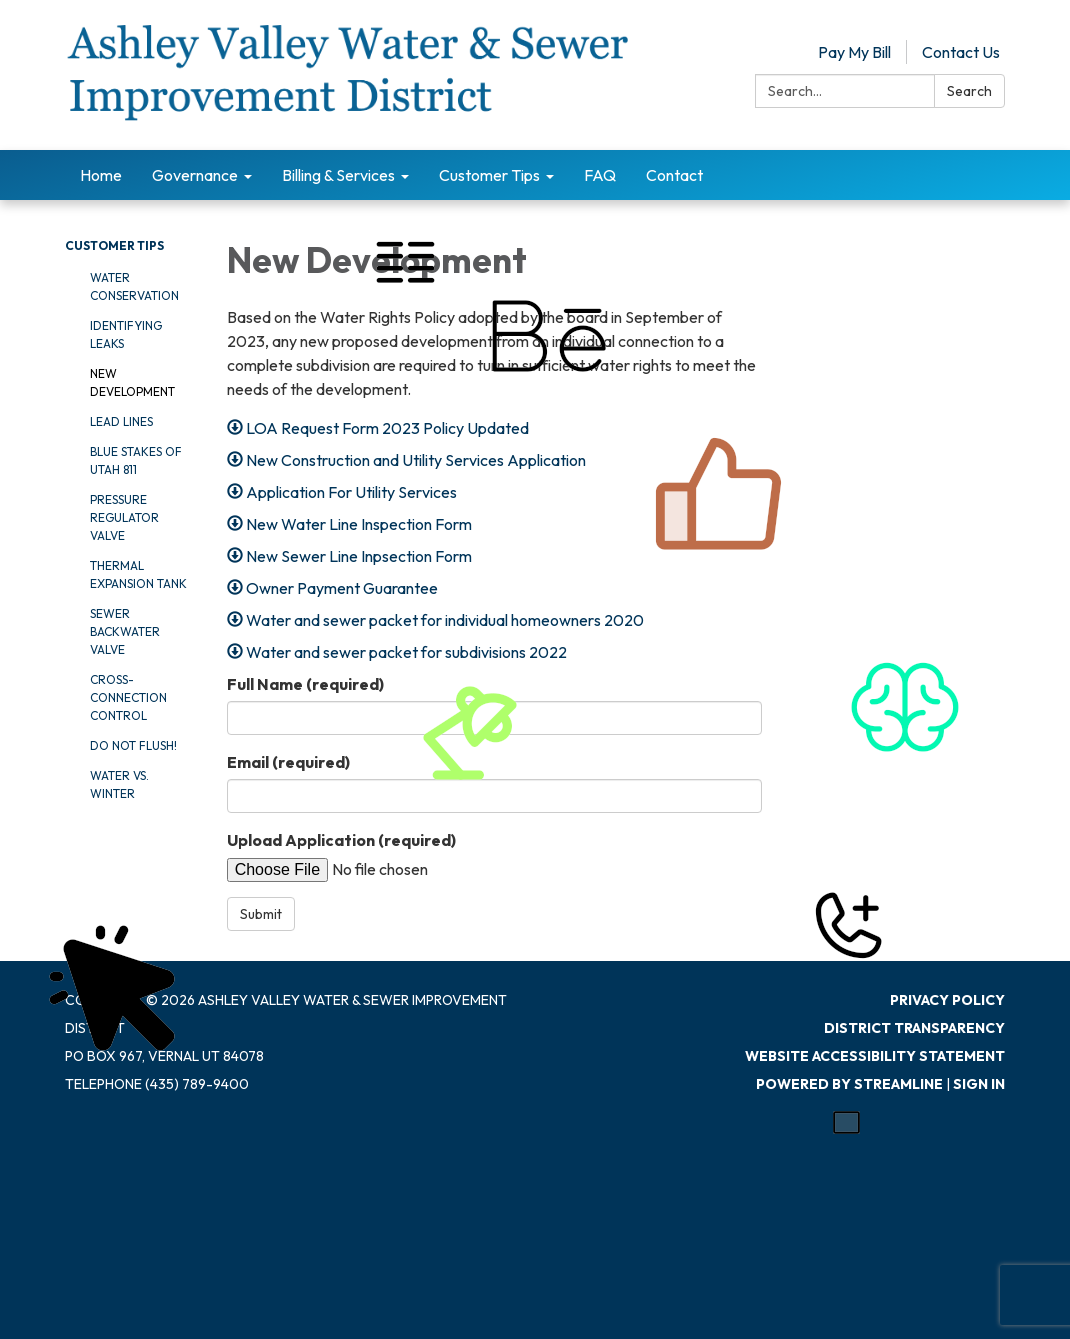 The image size is (1070, 1339). Describe the element at coordinates (846, 1122) in the screenshot. I see `represents a container or frame element` at that location.